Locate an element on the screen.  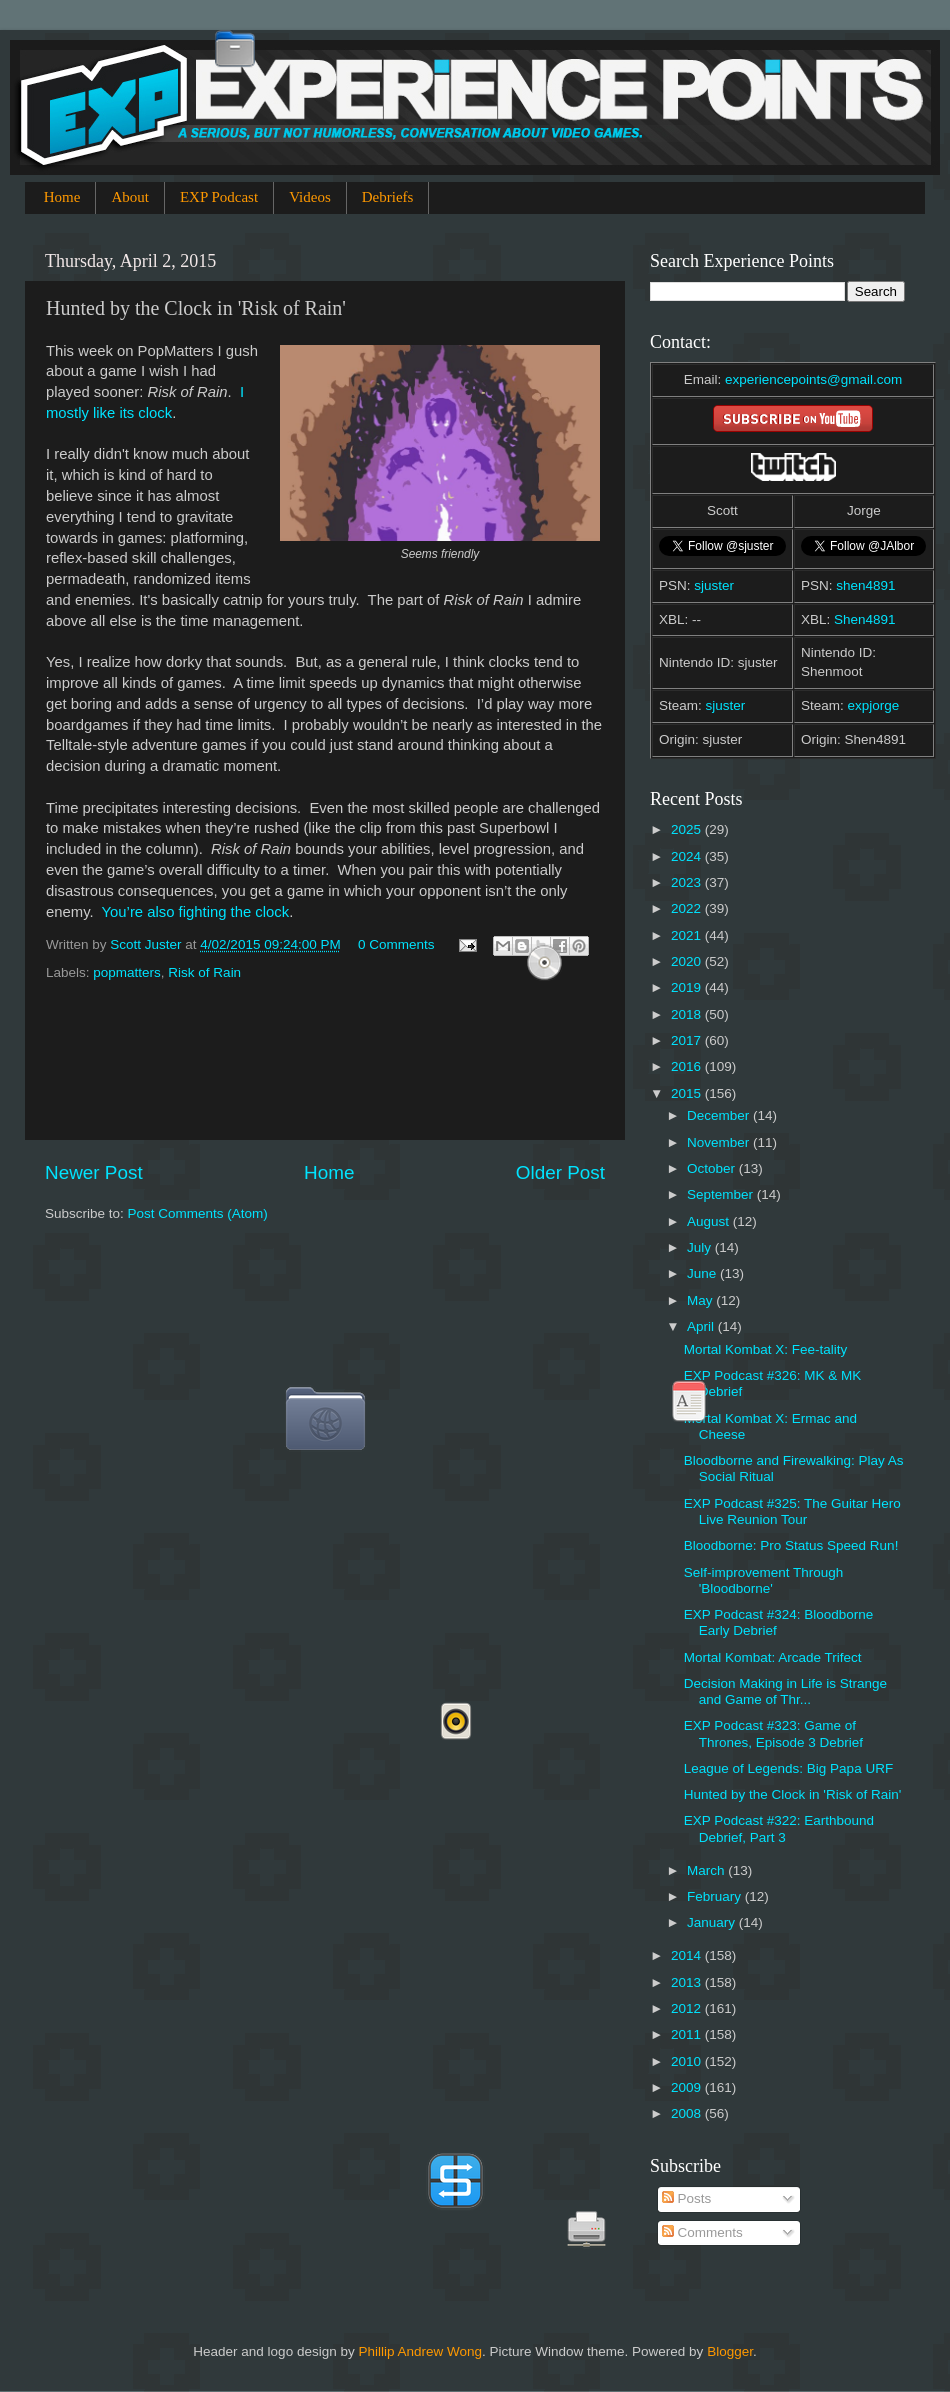
configure windows file sharing settings is located at coordinates (455, 2181).